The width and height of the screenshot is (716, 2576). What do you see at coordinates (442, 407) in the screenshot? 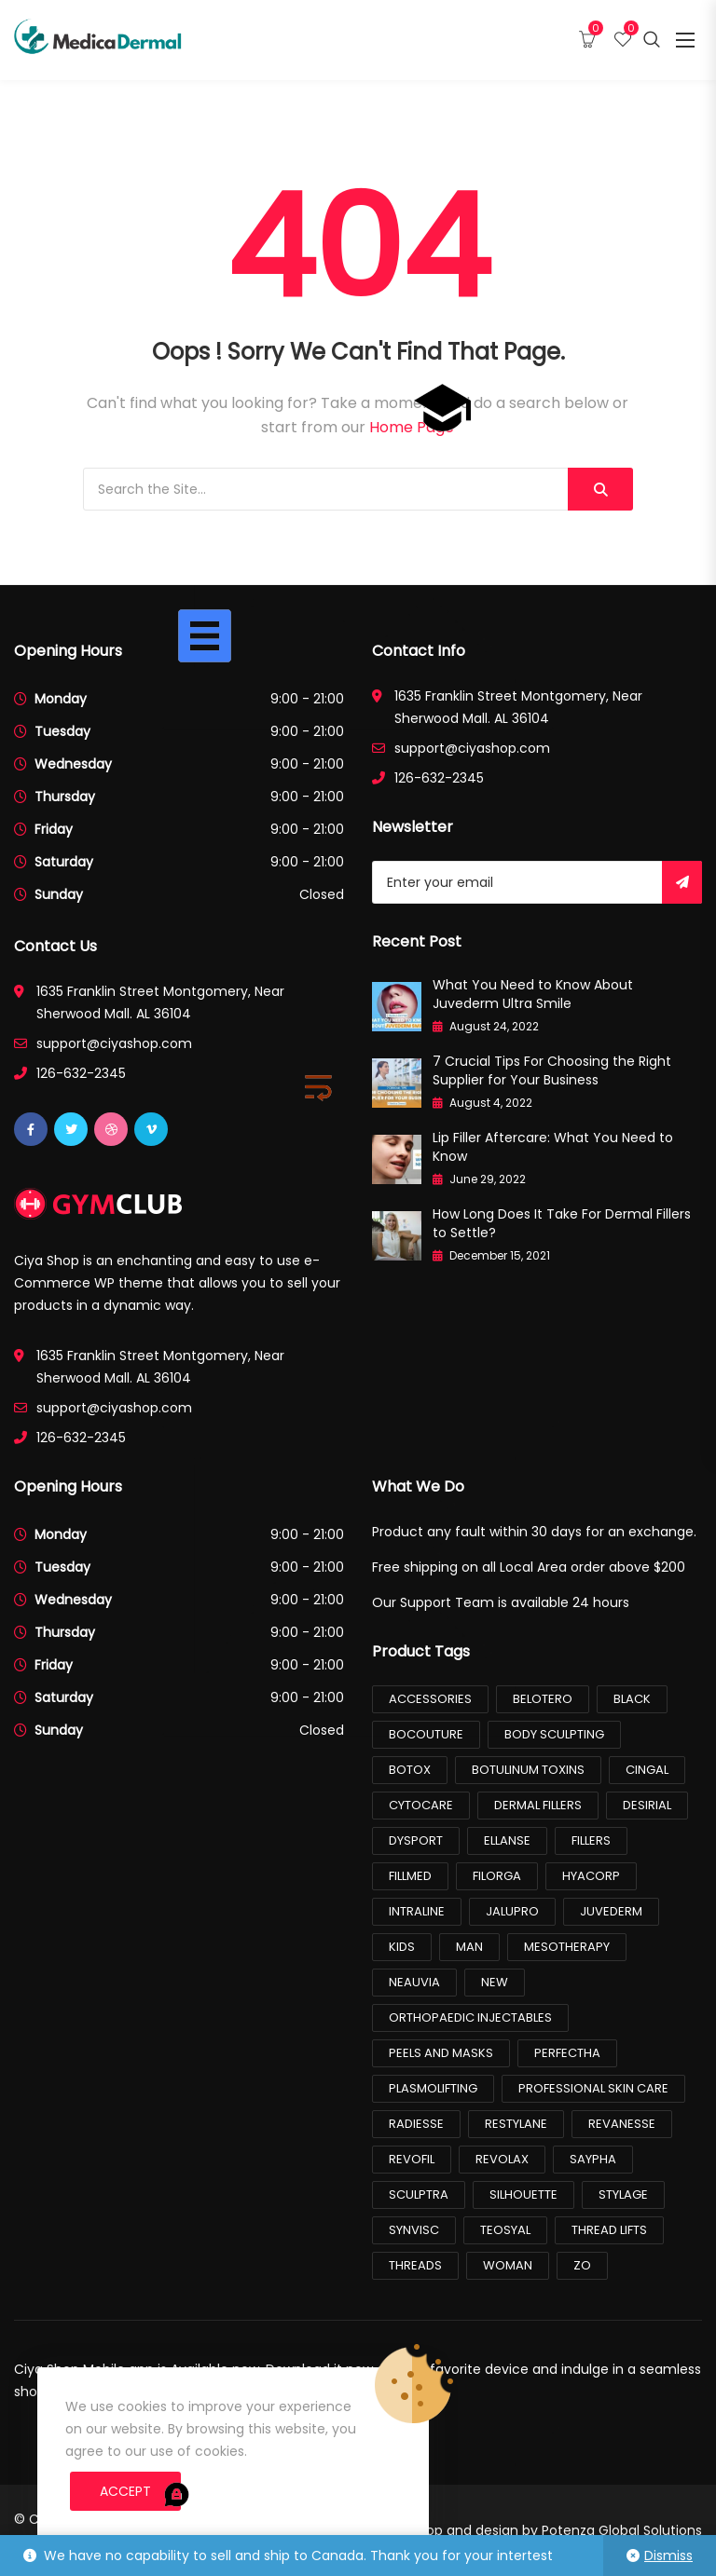
I see `access educational content or courses` at bounding box center [442, 407].